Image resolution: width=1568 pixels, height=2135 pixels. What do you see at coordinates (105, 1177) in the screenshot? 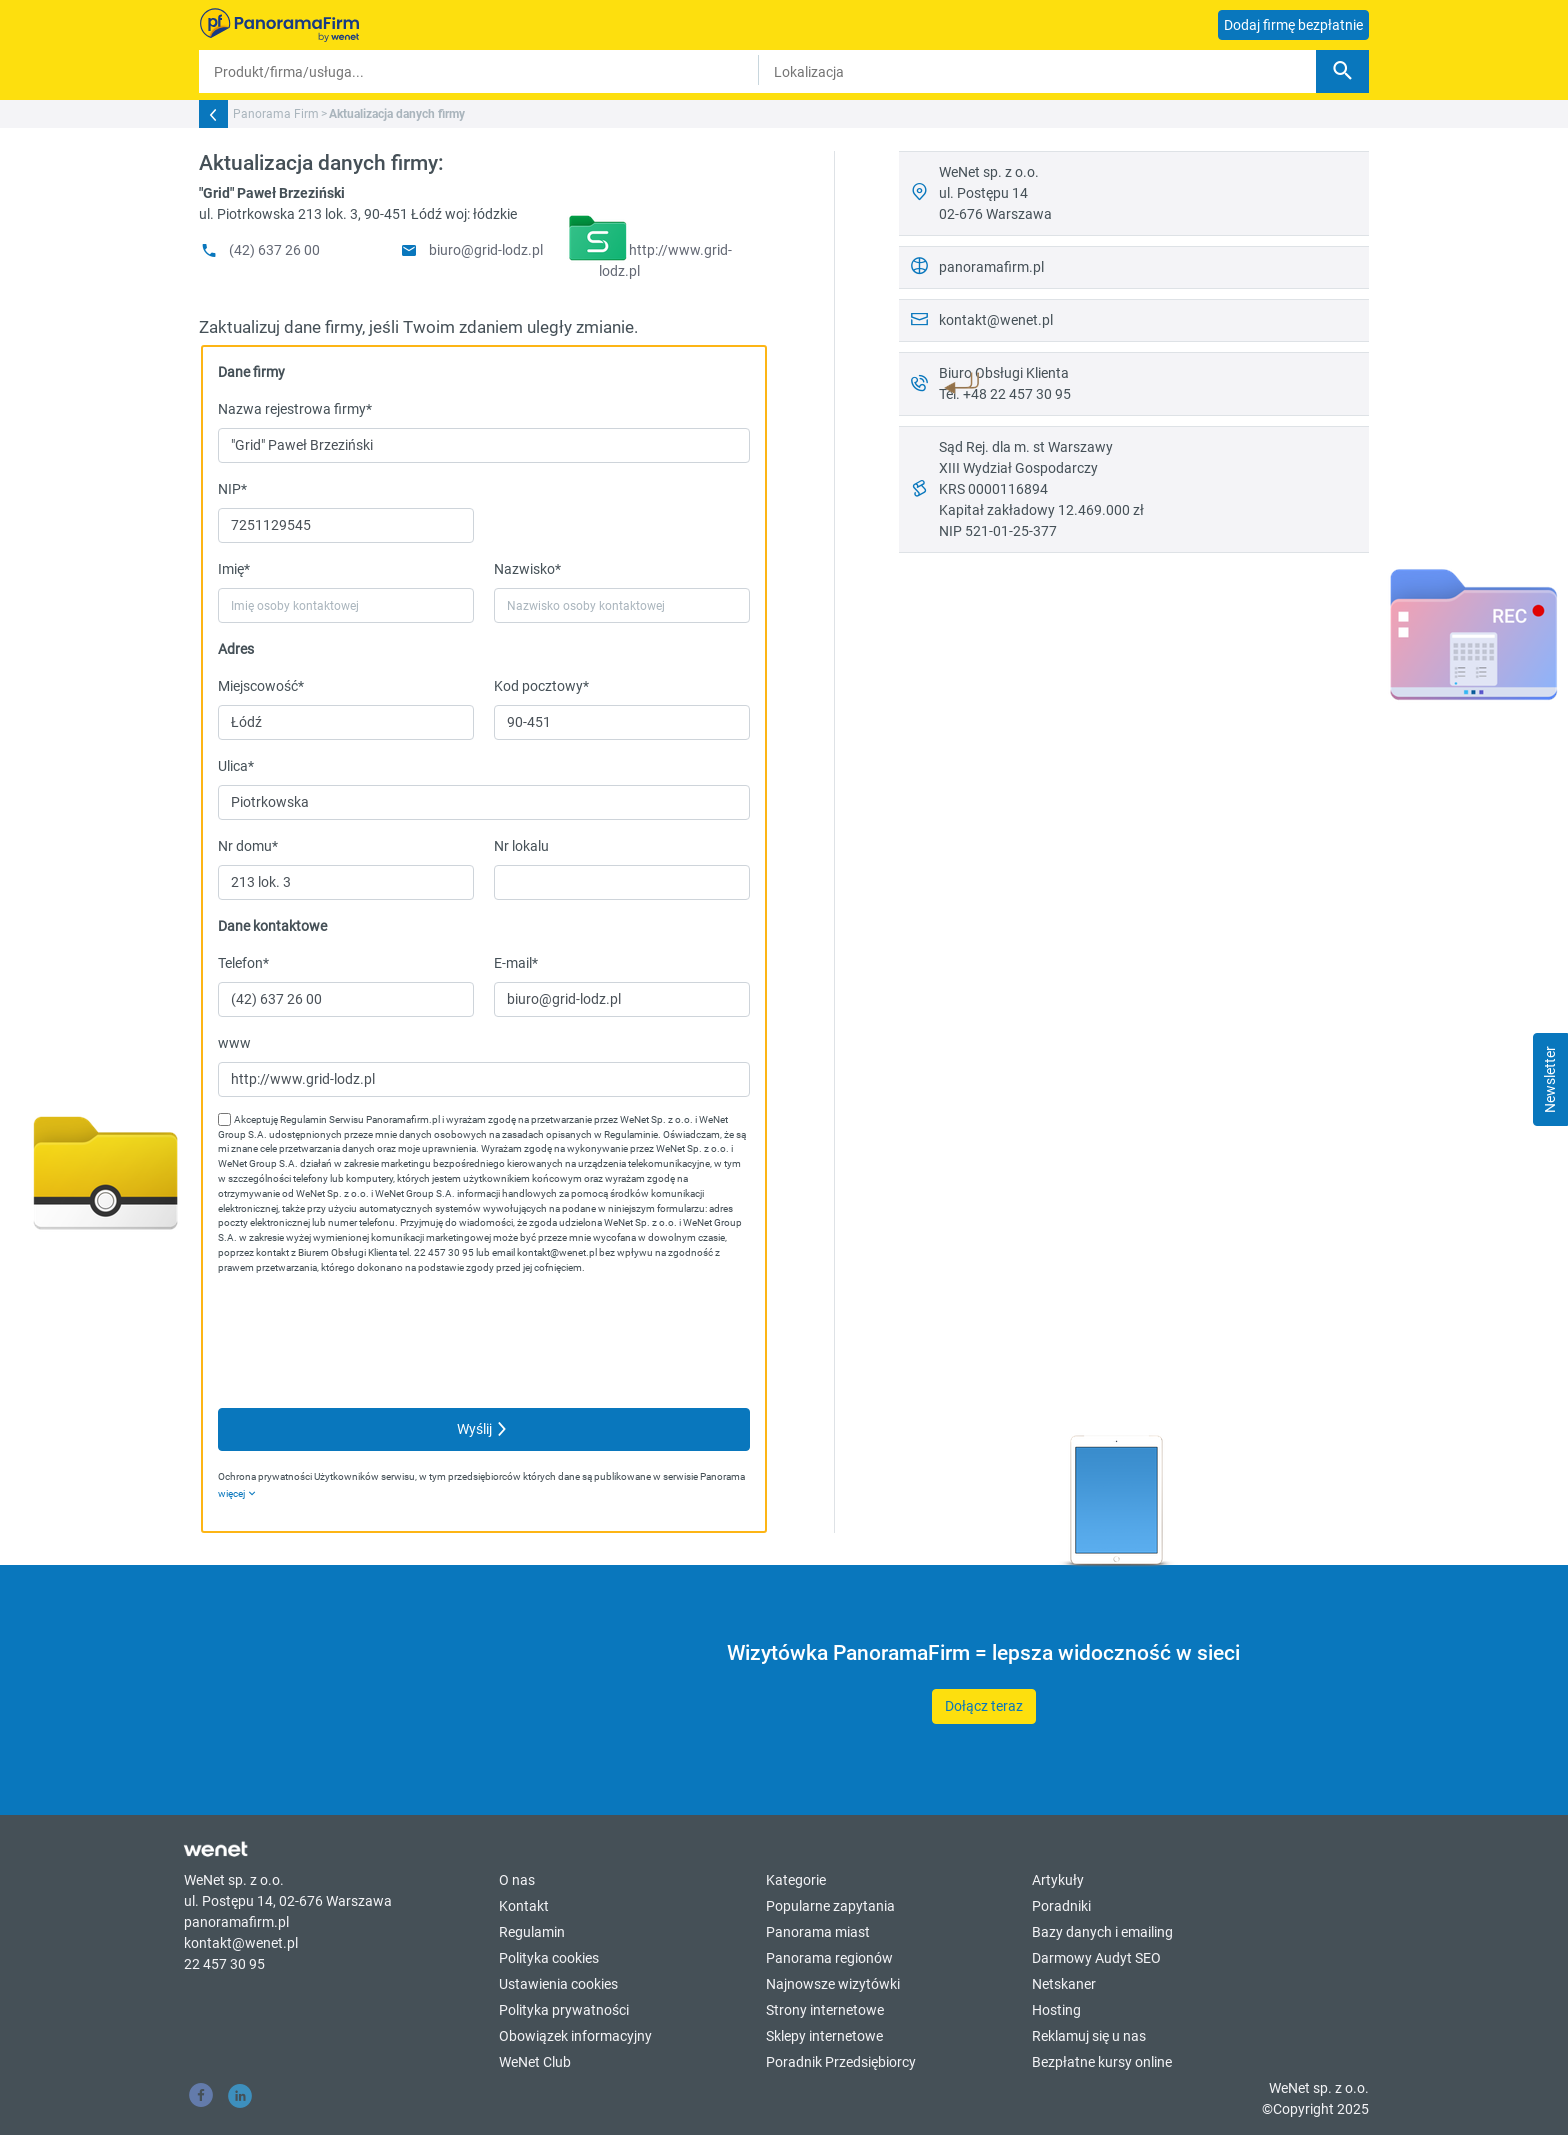
I see `open folder containing Pokémon-related files` at bounding box center [105, 1177].